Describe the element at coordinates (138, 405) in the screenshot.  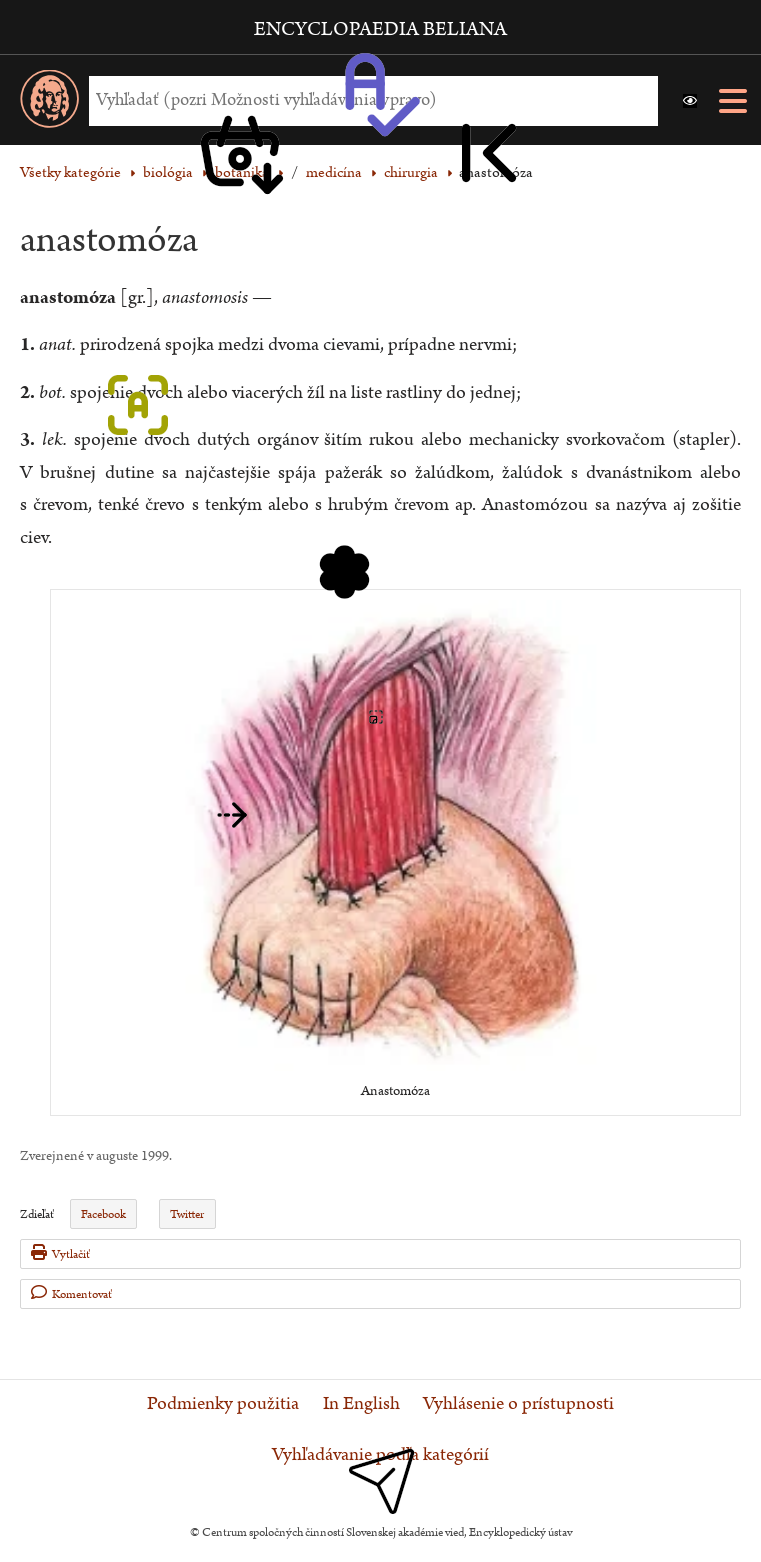
I see `enable auto-focus mode for camera` at that location.